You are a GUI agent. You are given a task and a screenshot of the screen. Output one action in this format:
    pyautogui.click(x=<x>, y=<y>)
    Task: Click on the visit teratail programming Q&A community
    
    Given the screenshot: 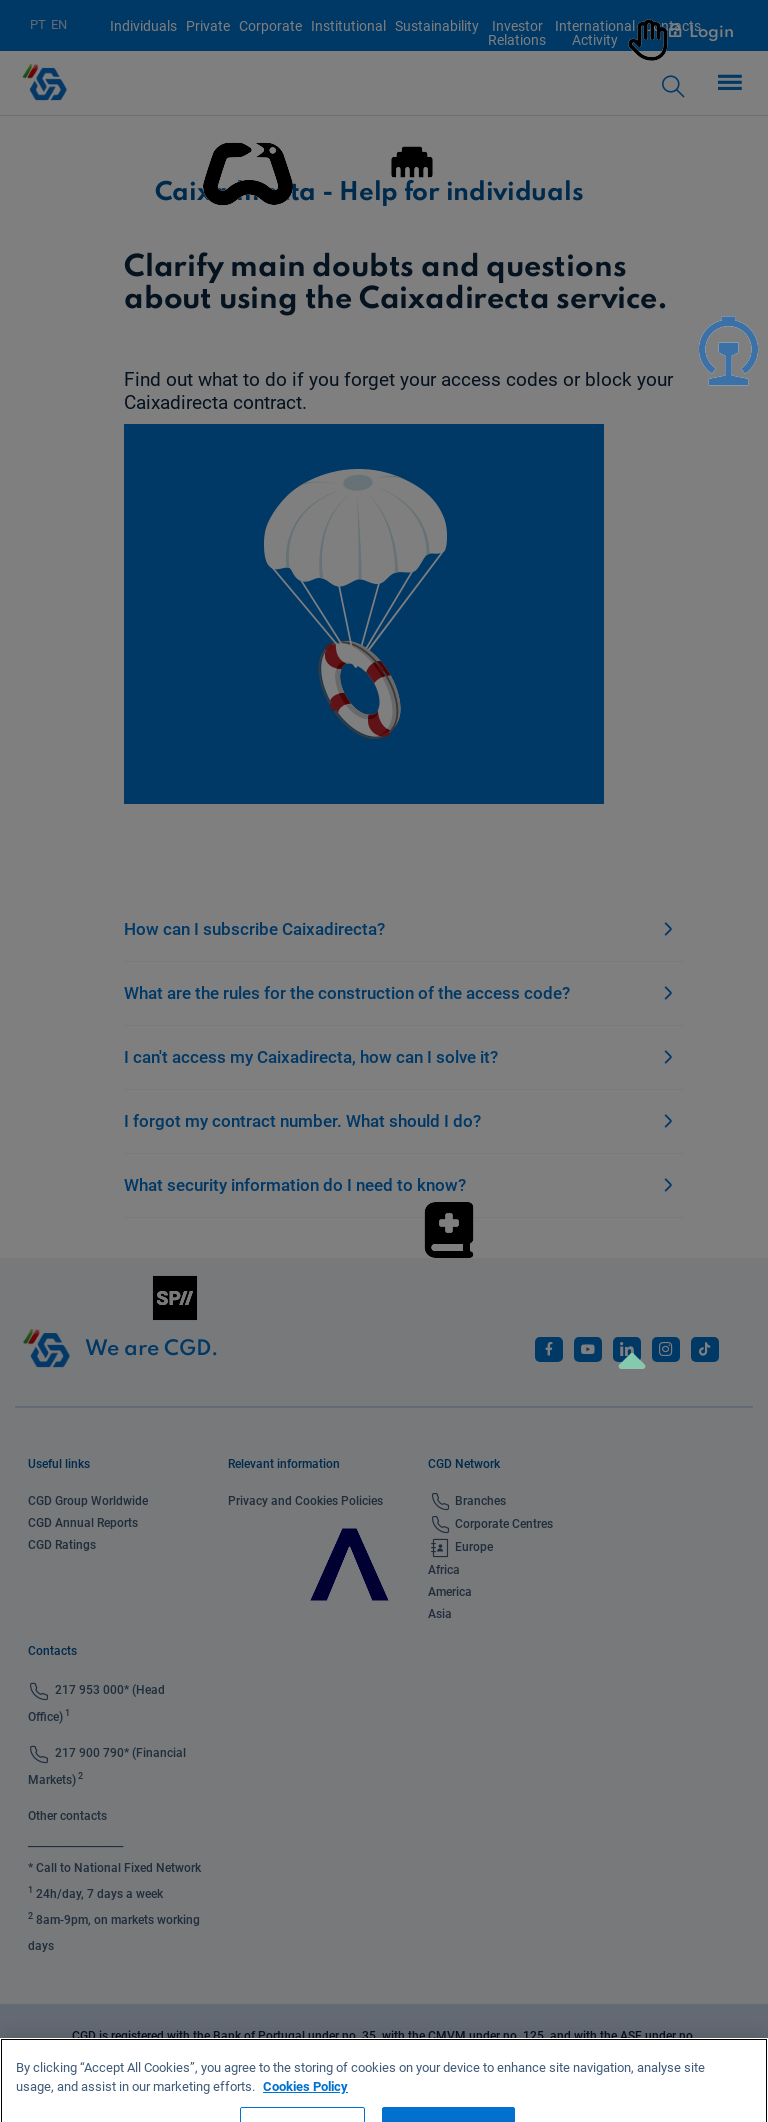 What is the action you would take?
    pyautogui.click(x=349, y=1564)
    